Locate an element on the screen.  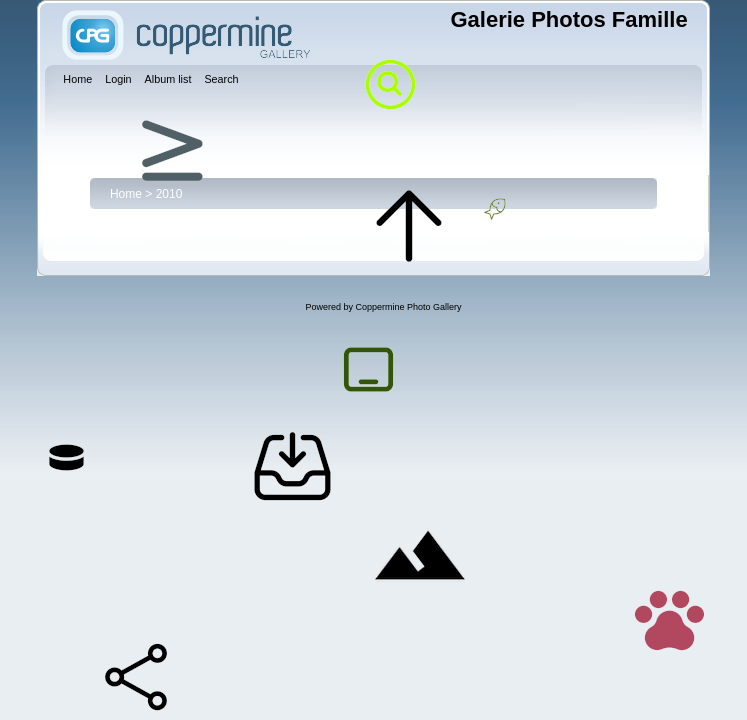
share content with others is located at coordinates (136, 677).